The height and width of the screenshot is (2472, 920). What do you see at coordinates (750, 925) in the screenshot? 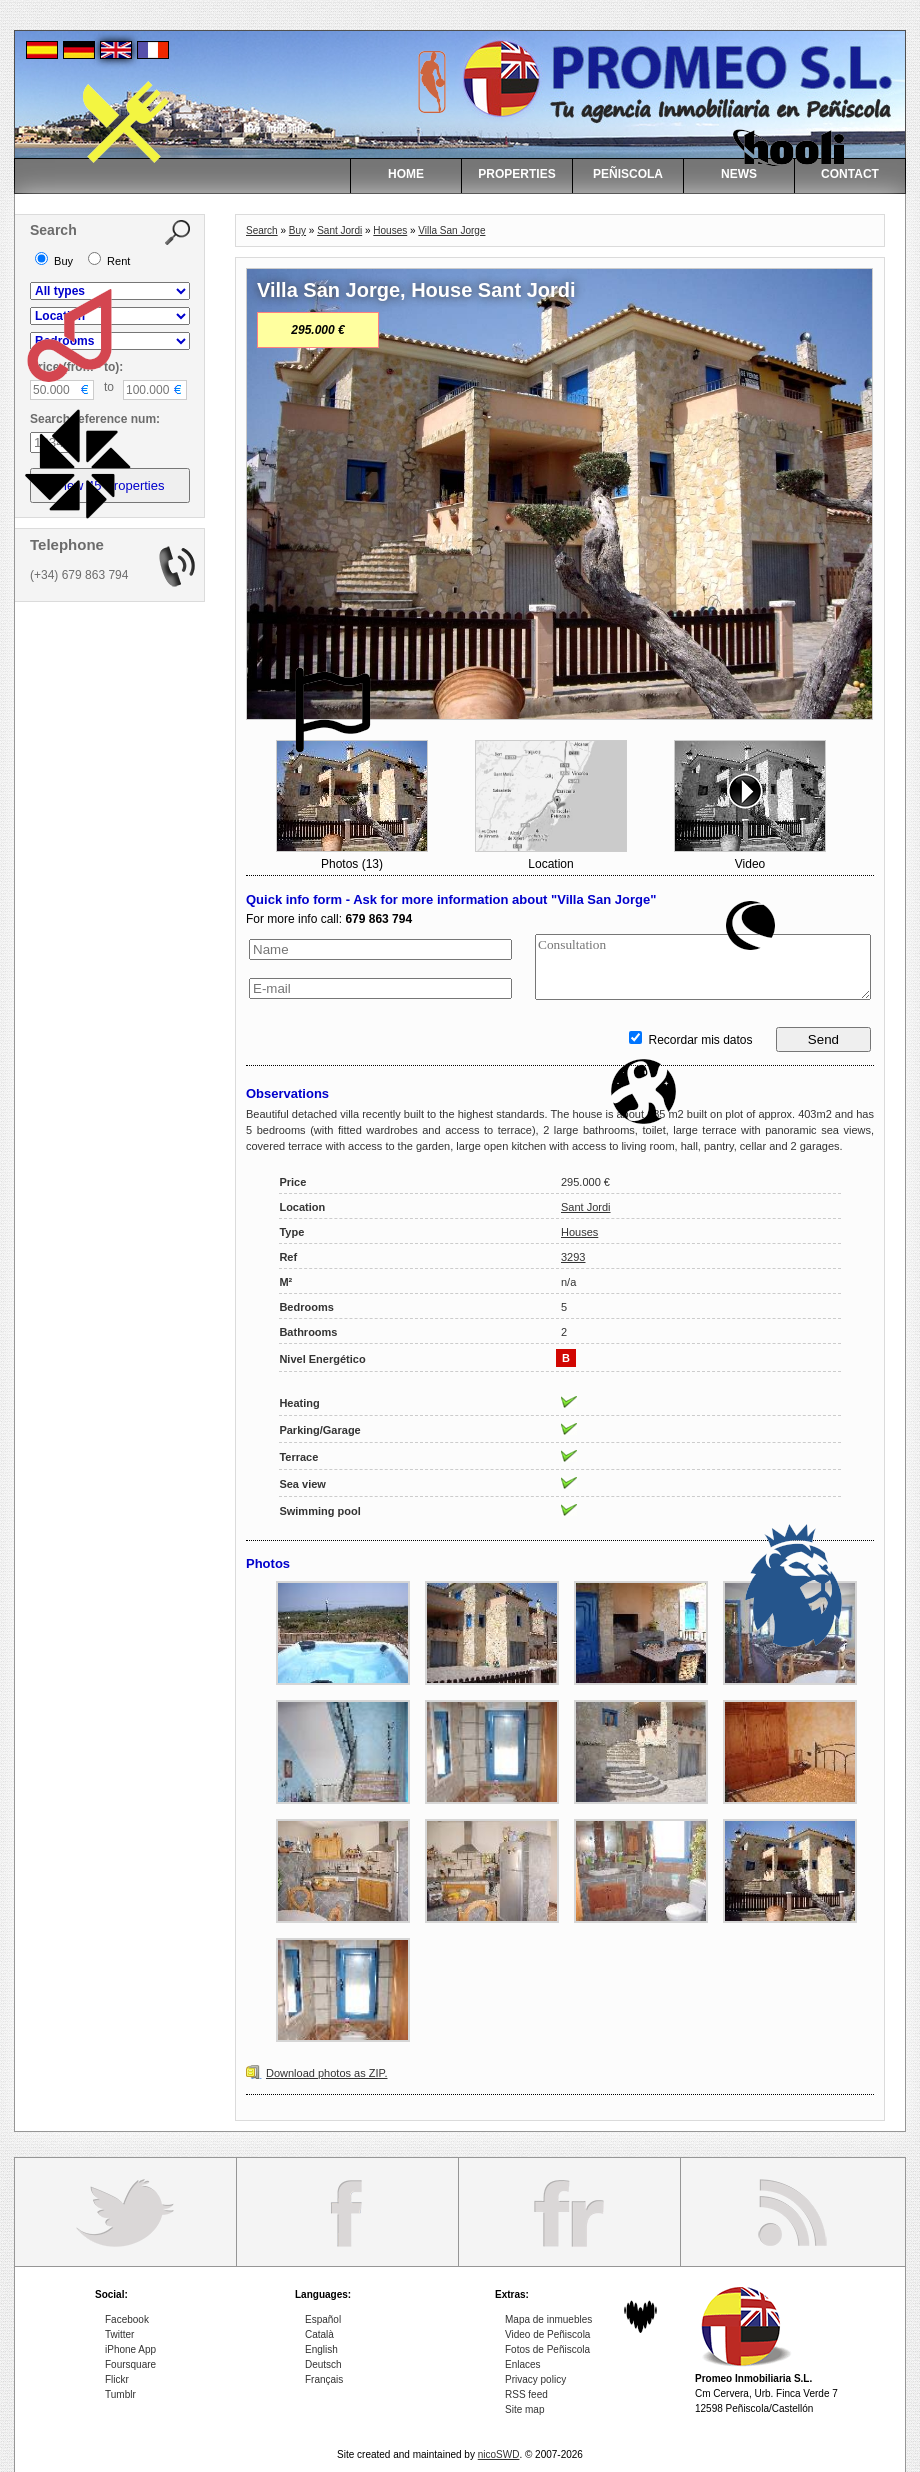
I see `celestron brand logo` at bounding box center [750, 925].